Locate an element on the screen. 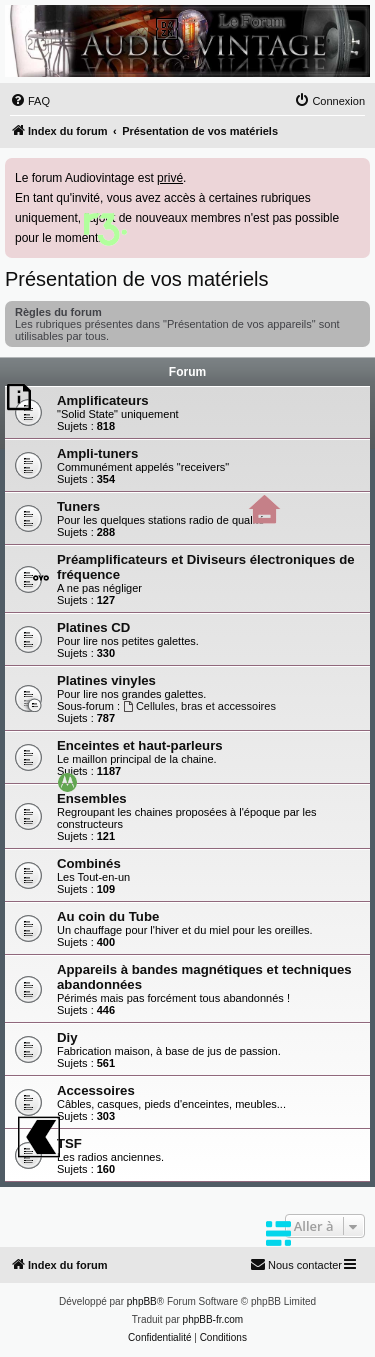 The width and height of the screenshot is (375, 1357). open the OYO hotel booking app is located at coordinates (41, 578).